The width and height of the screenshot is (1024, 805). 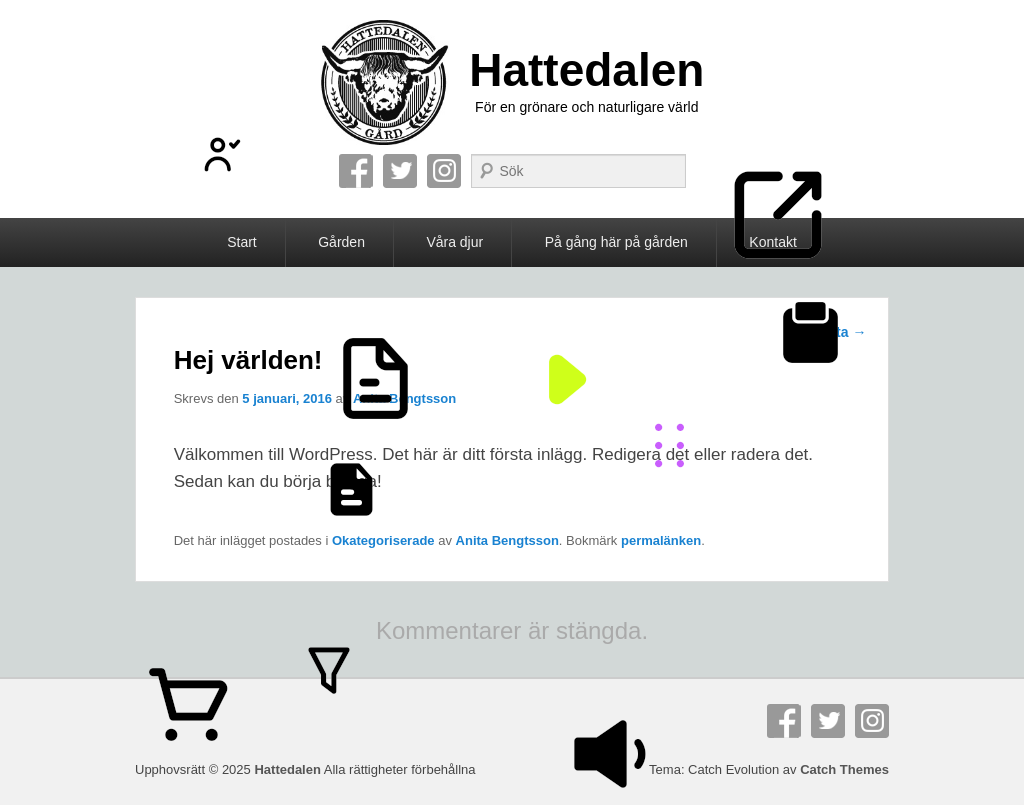 What do you see at coordinates (778, 215) in the screenshot?
I see `open link in a new tab or window` at bounding box center [778, 215].